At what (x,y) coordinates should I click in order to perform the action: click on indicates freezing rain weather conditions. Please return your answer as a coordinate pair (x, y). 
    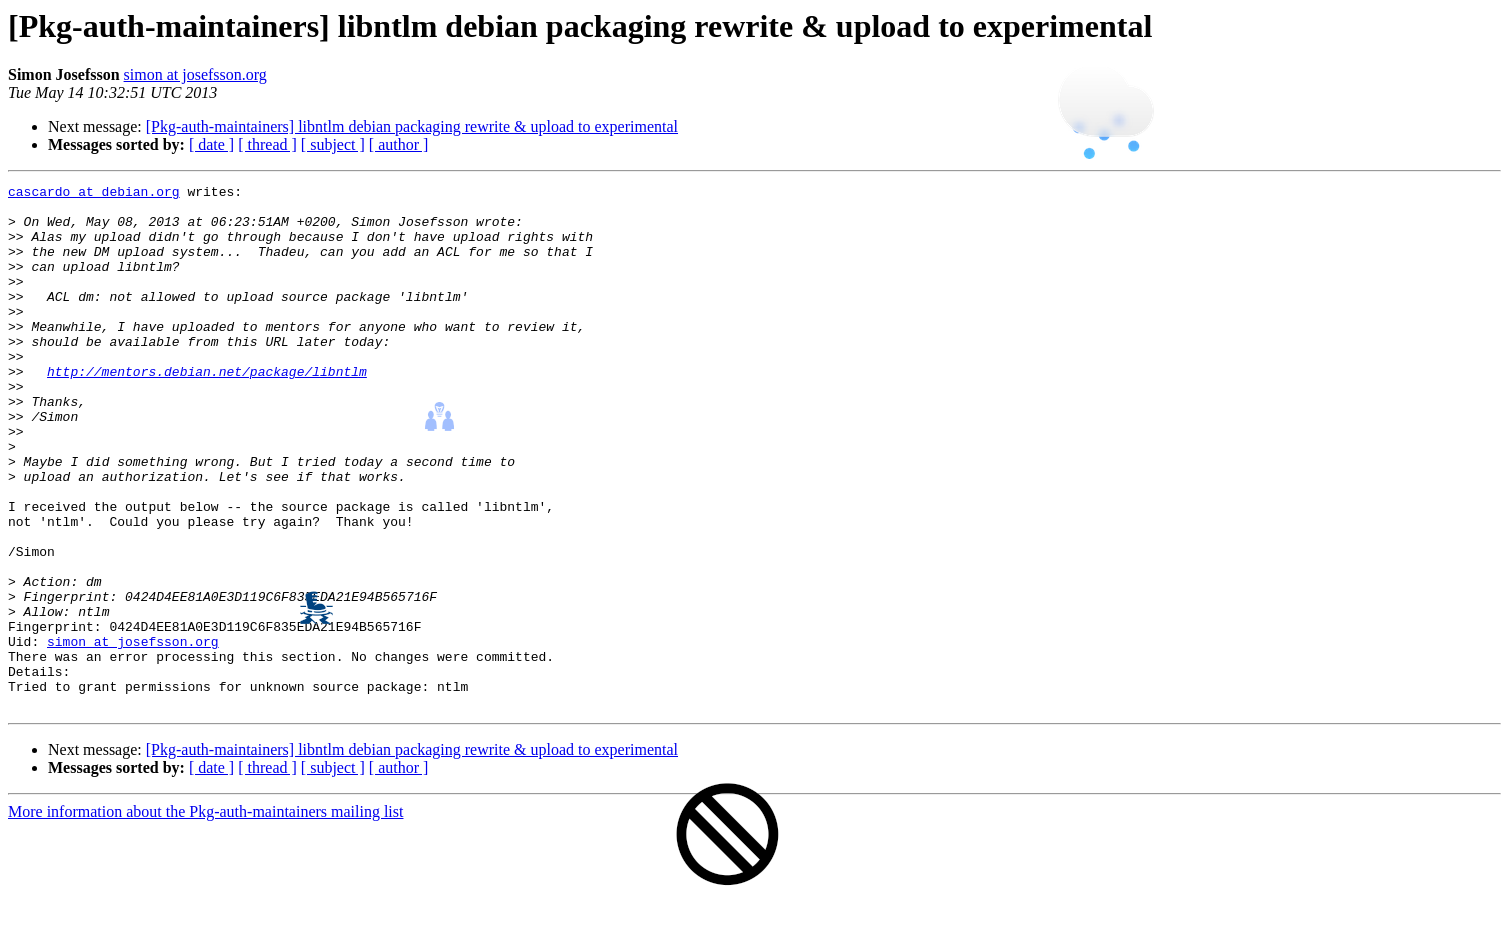
    Looking at the image, I should click on (1106, 111).